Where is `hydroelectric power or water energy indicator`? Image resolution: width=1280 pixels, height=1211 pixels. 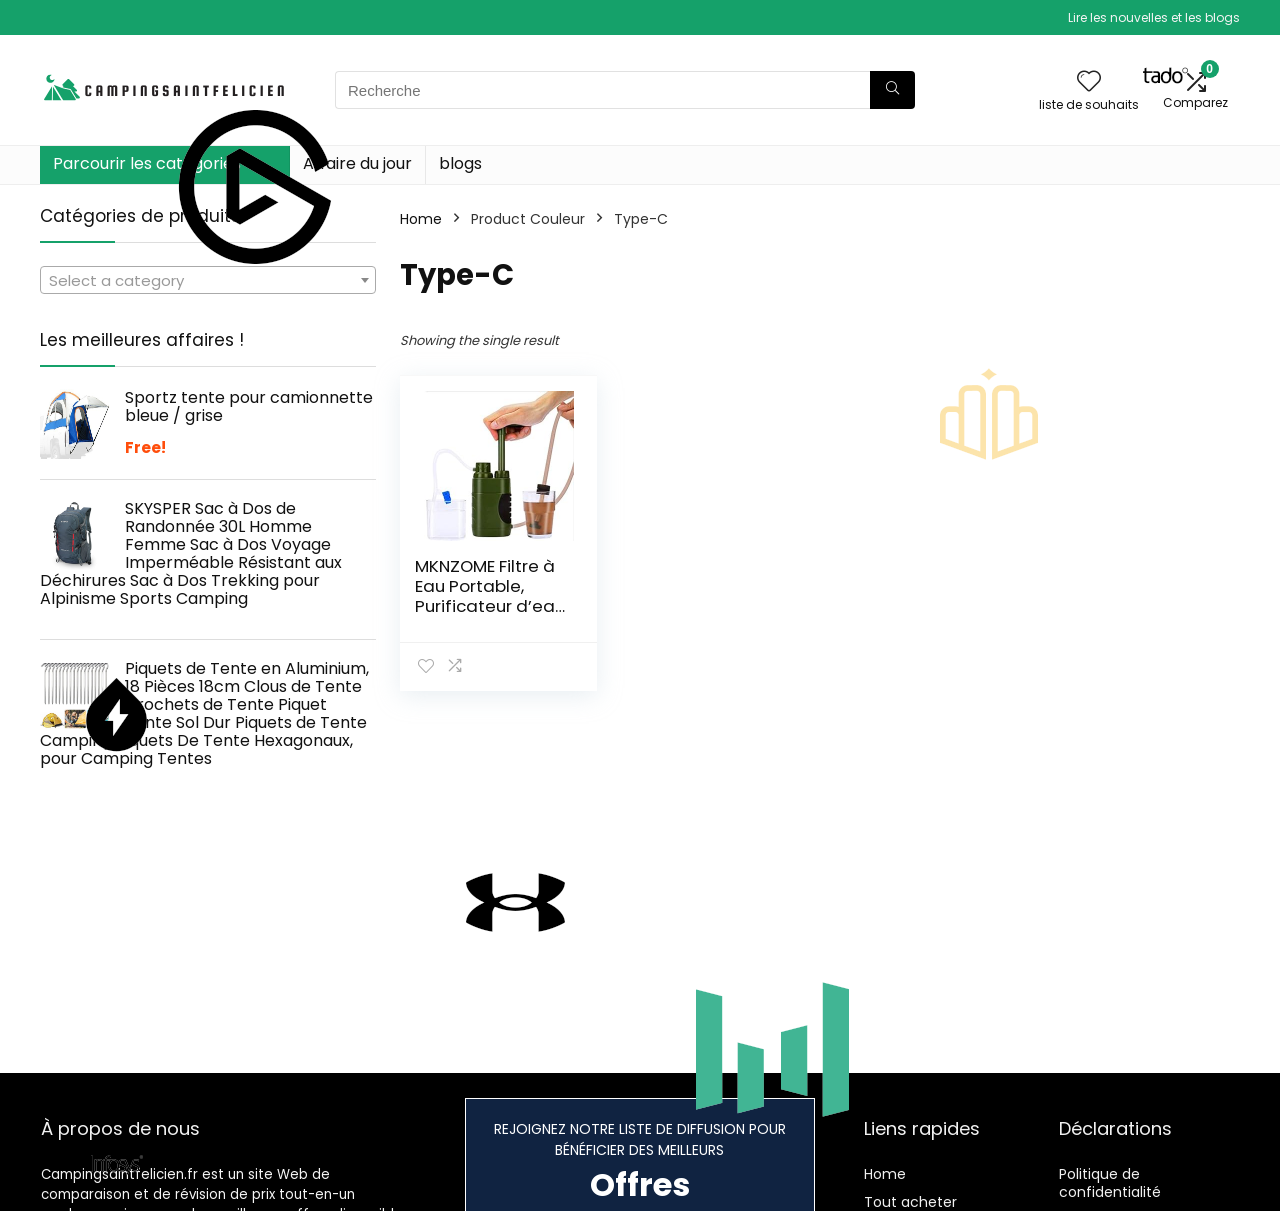
hydroelectric power or water energy indicator is located at coordinates (116, 717).